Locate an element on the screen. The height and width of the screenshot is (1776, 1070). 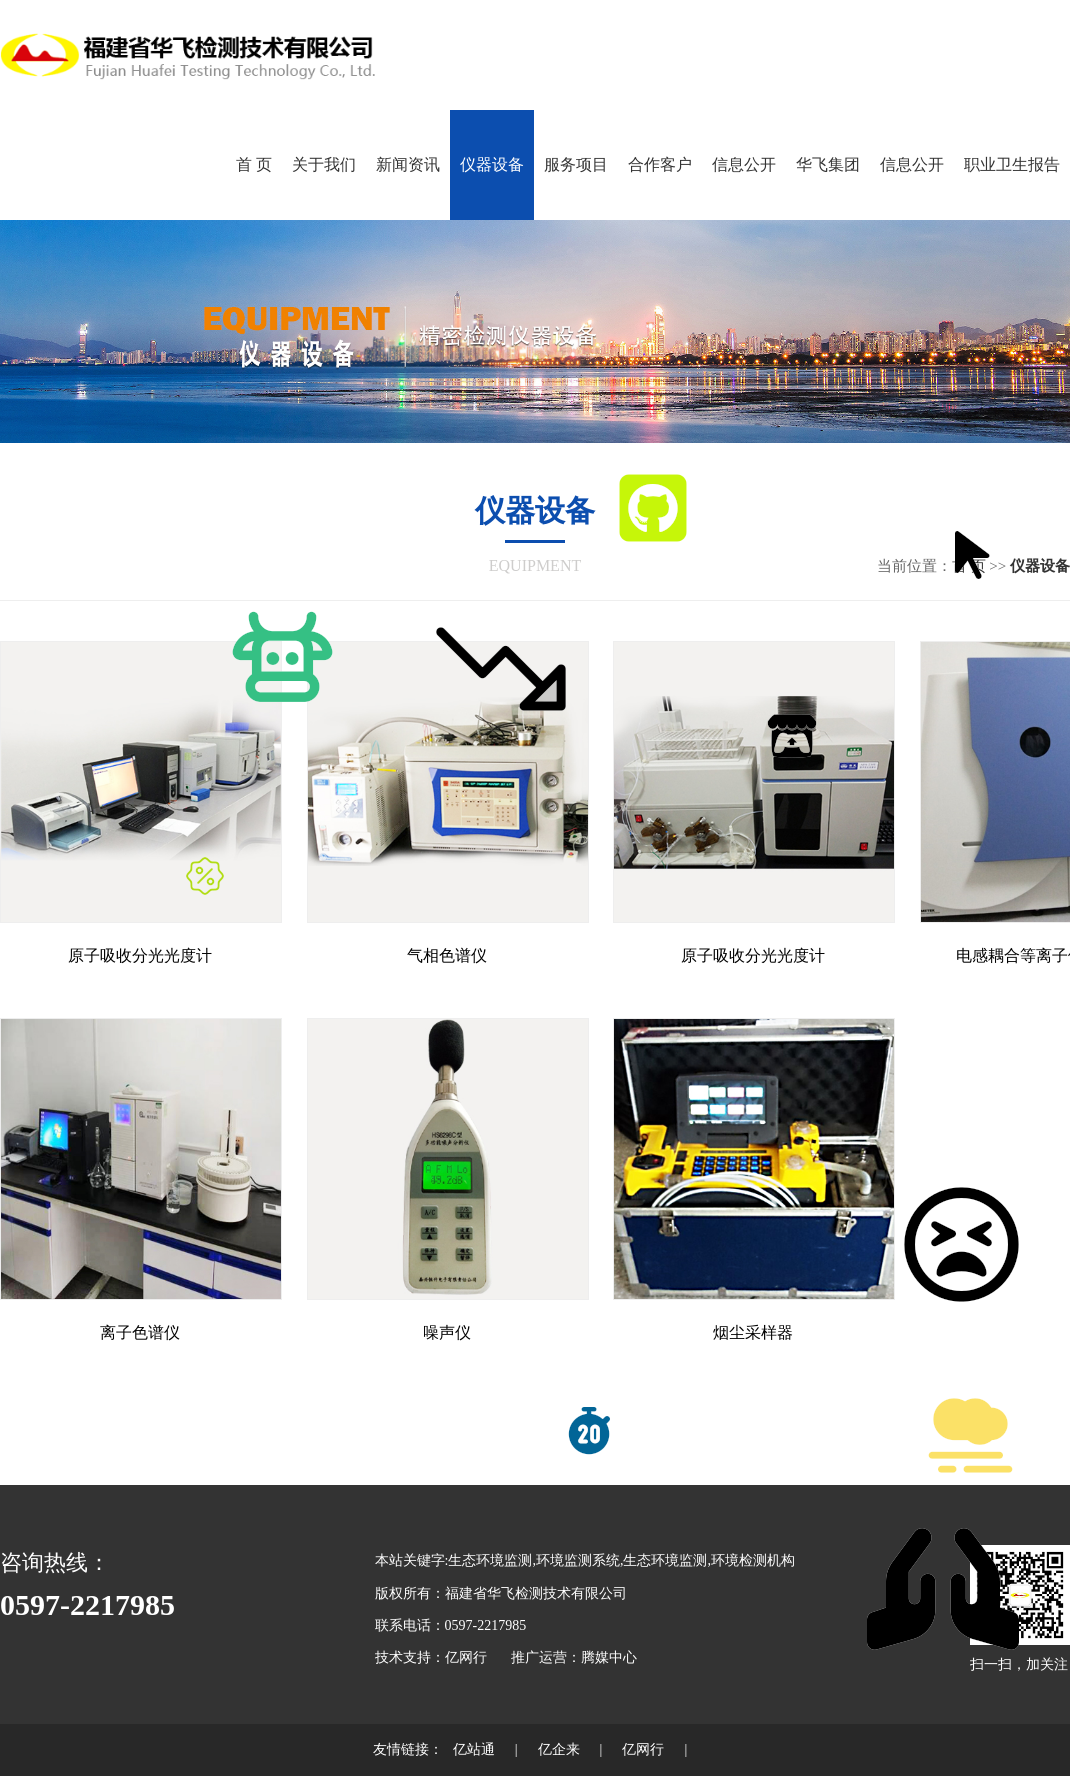
visit itch.io indie game marketplace is located at coordinates (792, 736).